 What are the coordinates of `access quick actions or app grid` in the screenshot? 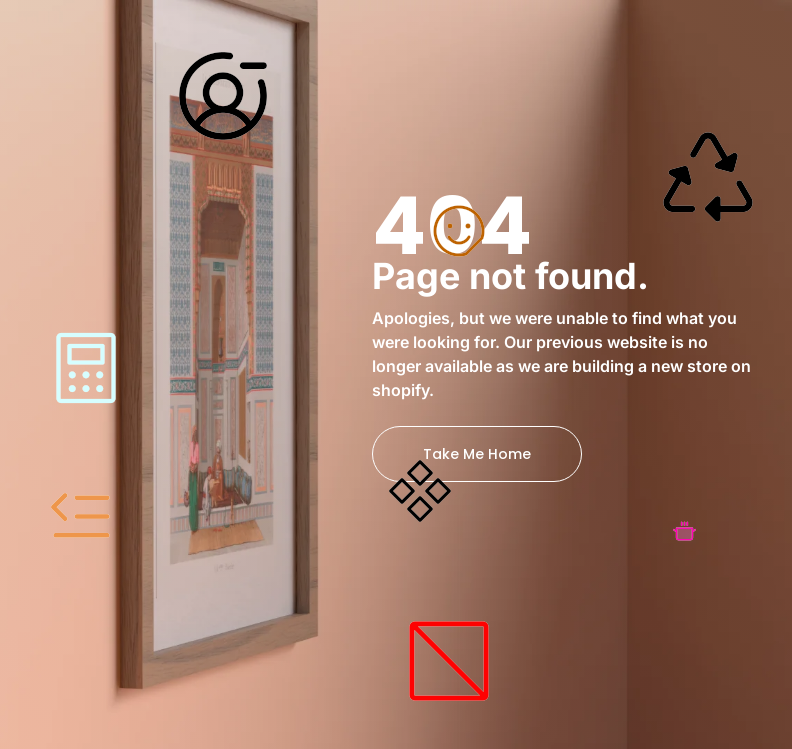 It's located at (420, 491).